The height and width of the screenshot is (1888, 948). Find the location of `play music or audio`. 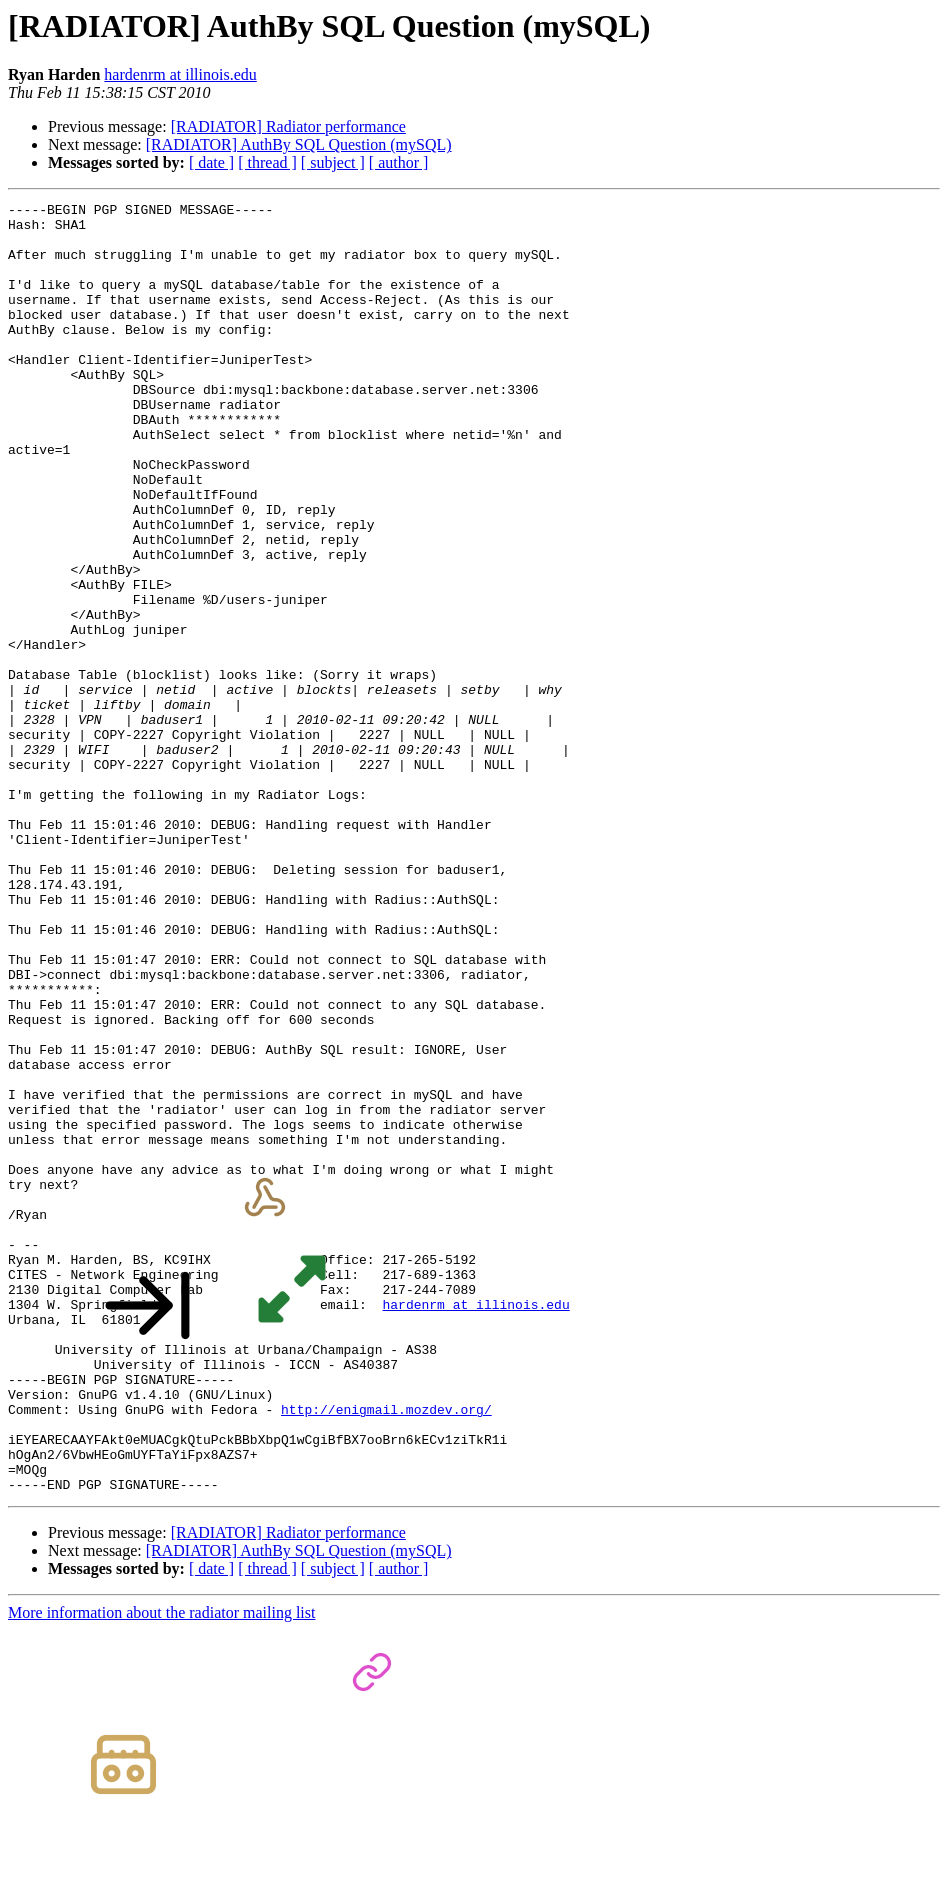

play music or audio is located at coordinates (123, 1764).